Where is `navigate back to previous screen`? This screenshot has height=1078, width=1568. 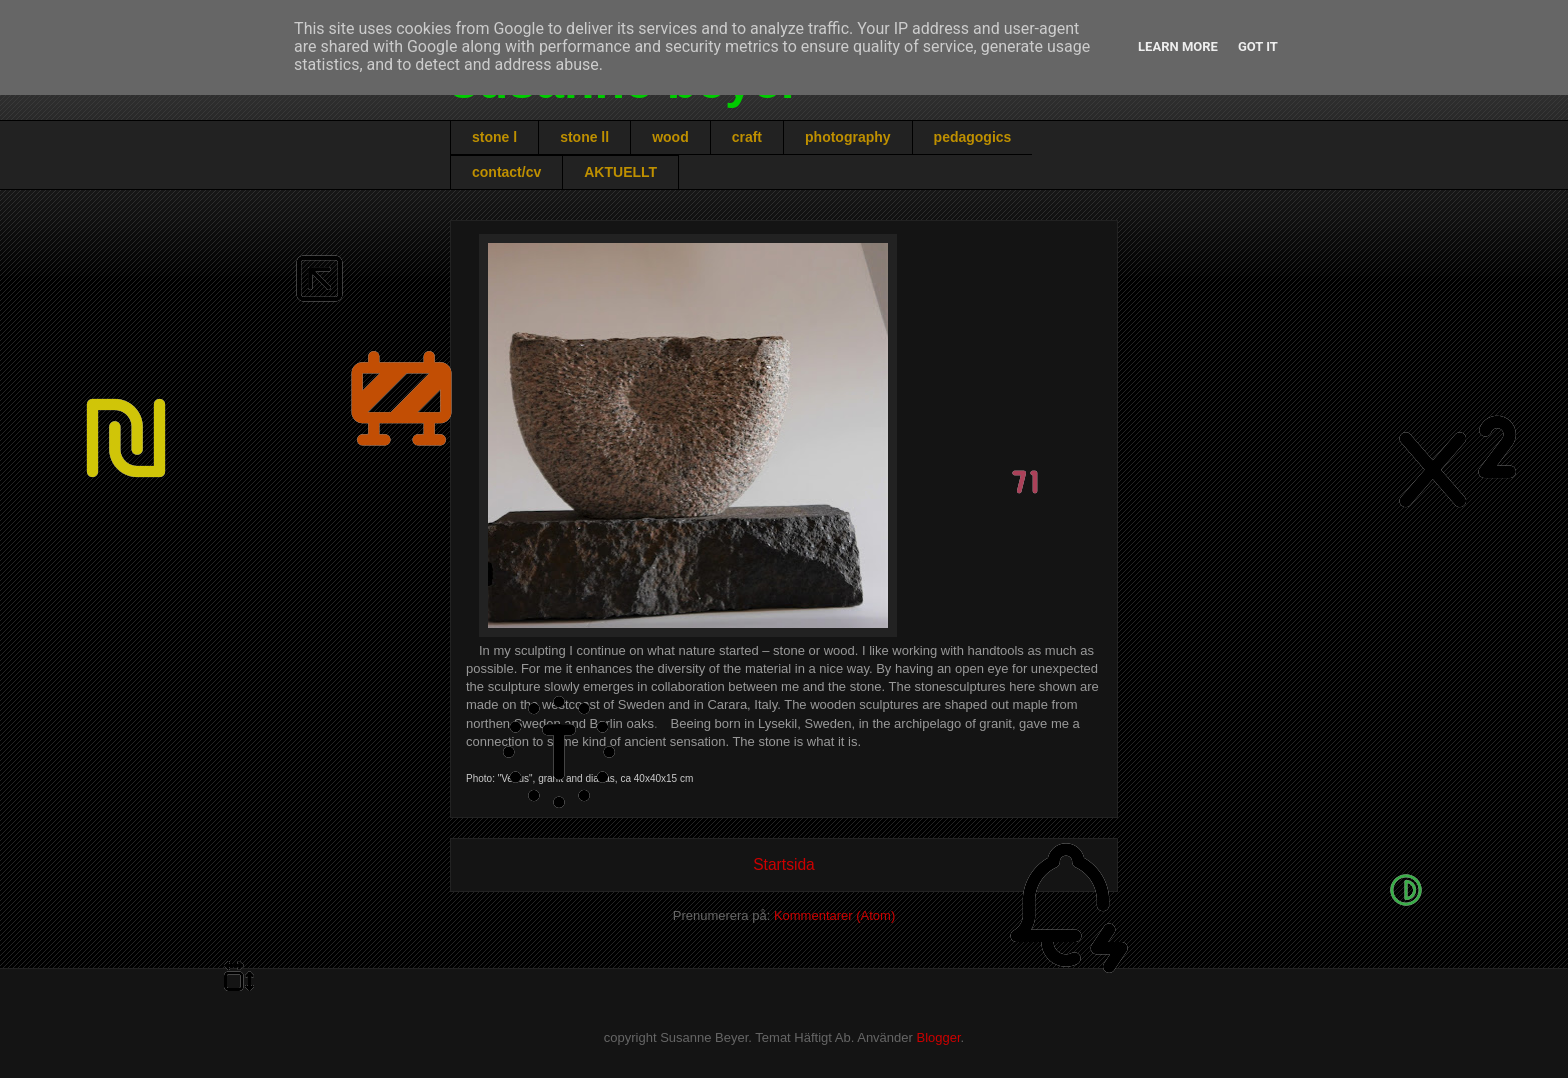 navigate back to previous screen is located at coordinates (319, 278).